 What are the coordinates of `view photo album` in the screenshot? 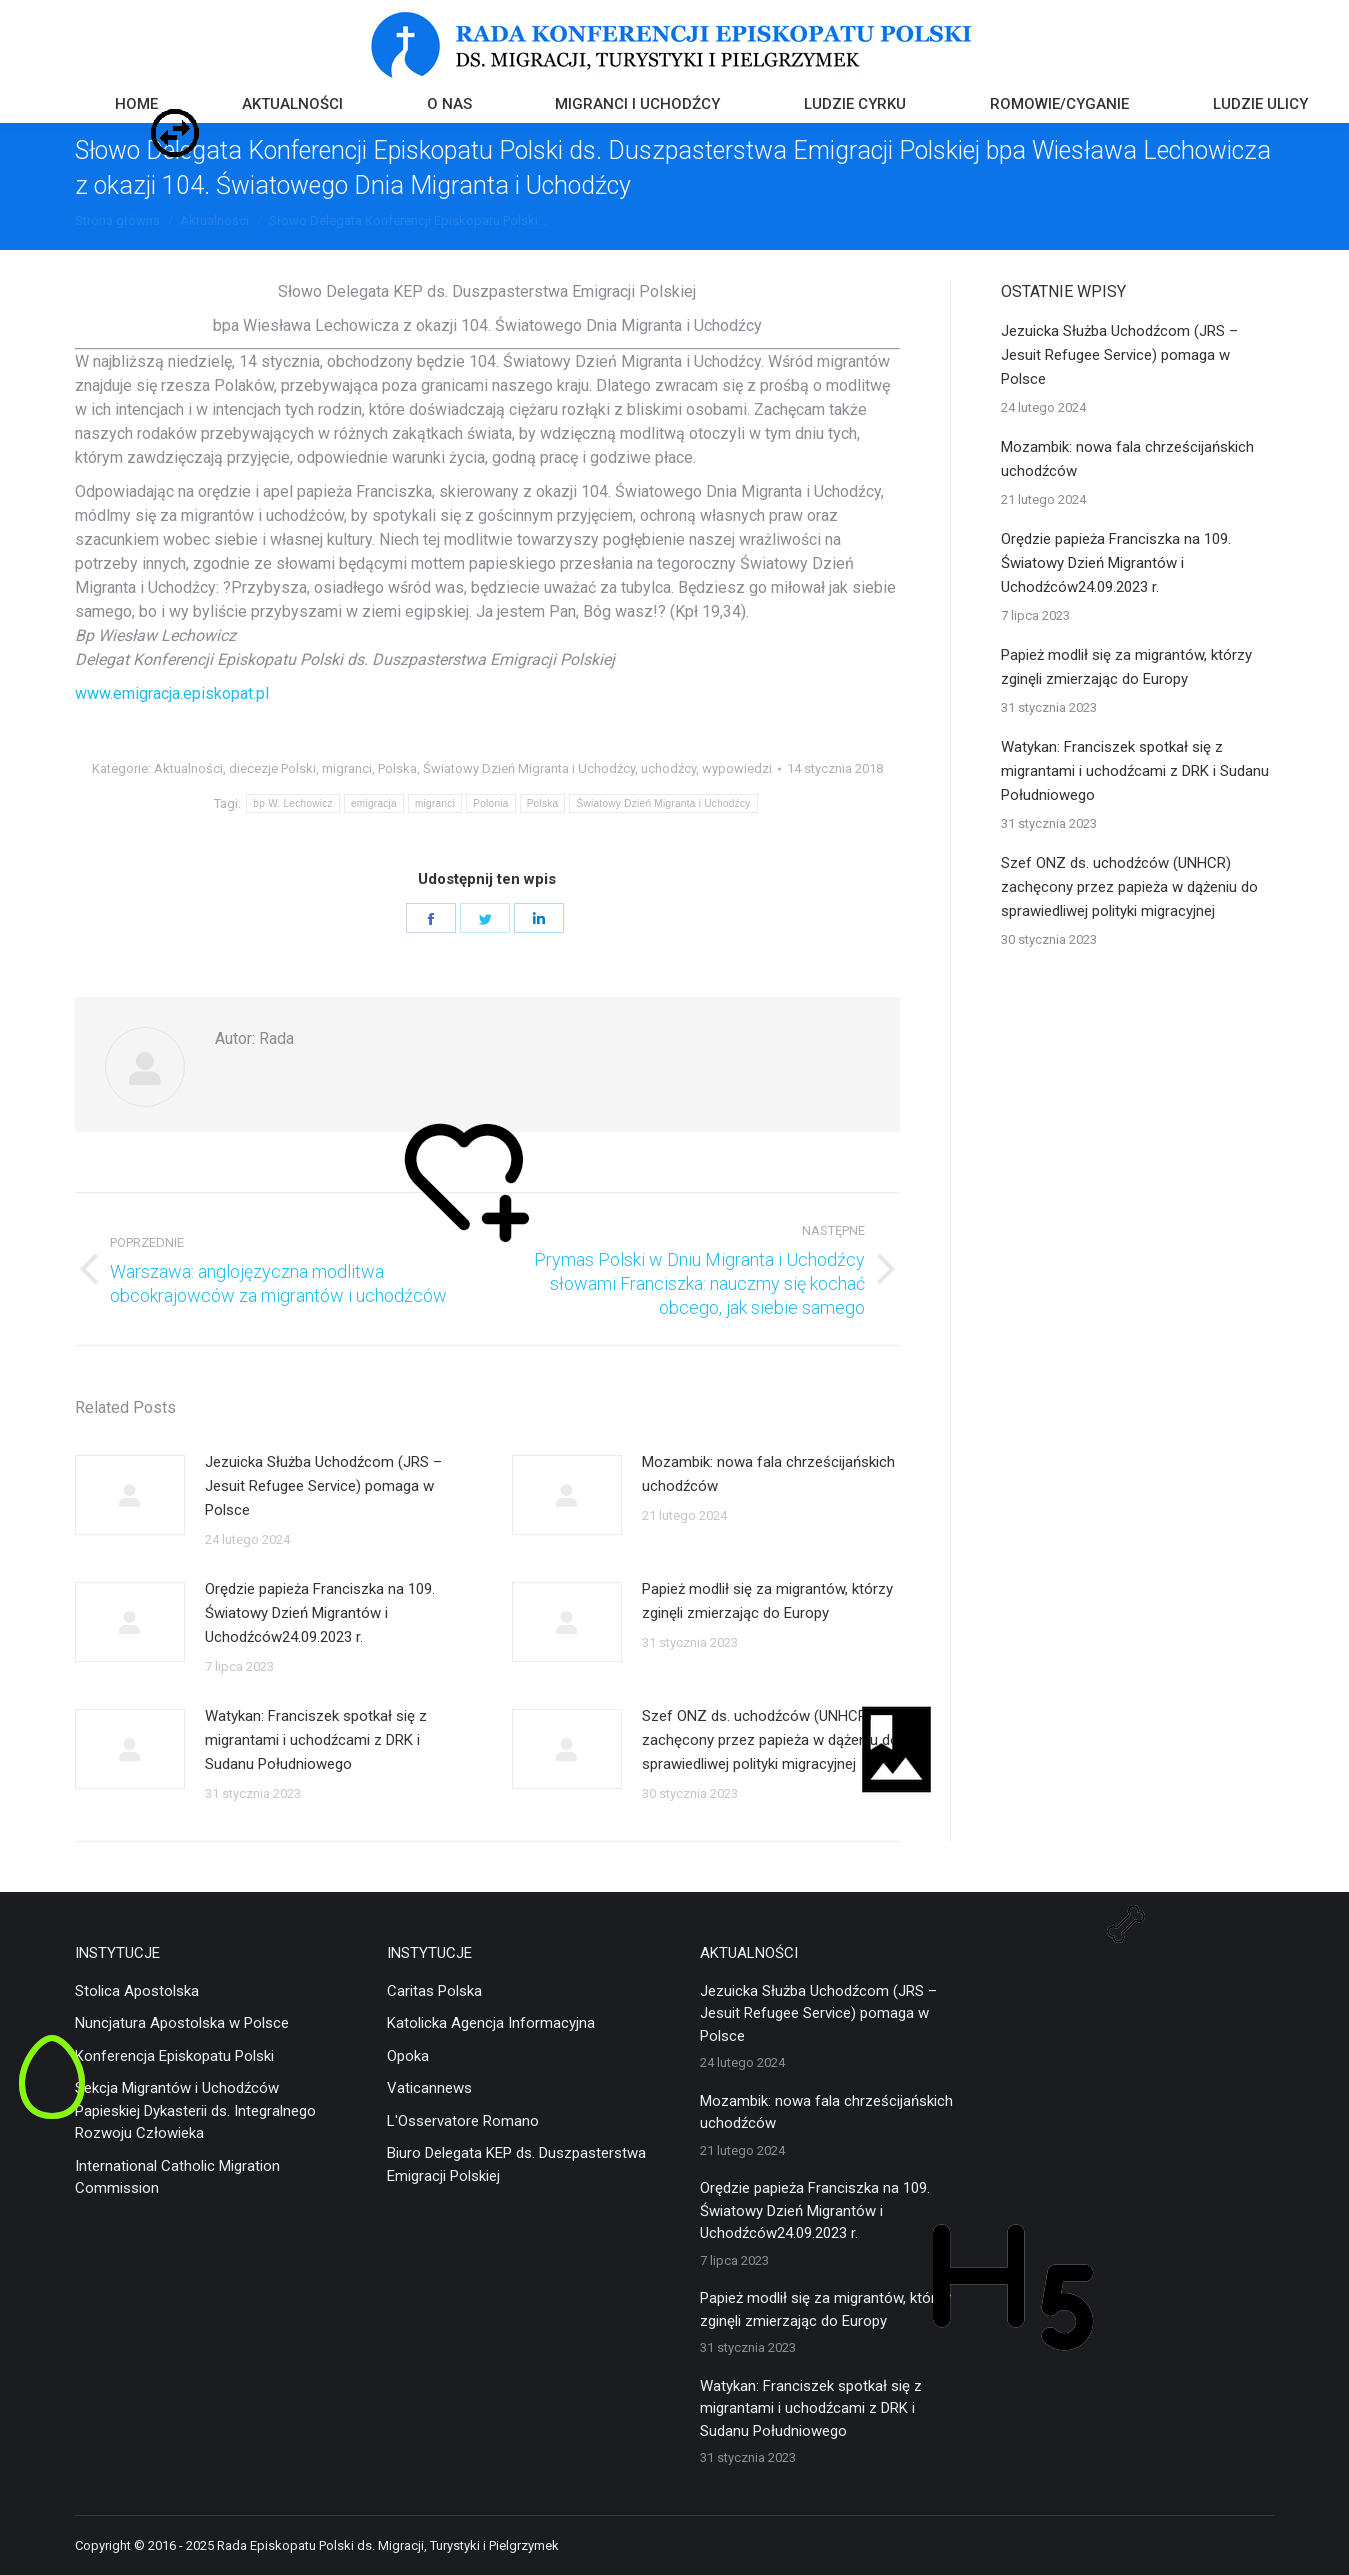 It's located at (896, 1749).